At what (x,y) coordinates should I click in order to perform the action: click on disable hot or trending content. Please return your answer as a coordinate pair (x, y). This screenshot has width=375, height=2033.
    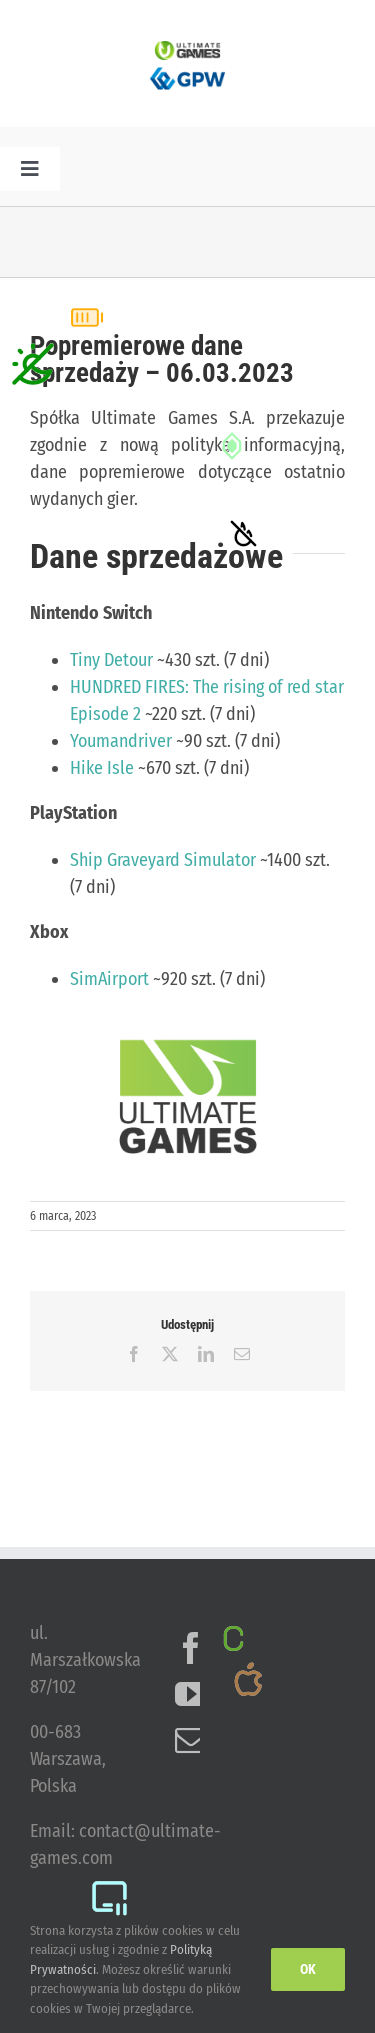
    Looking at the image, I should click on (243, 533).